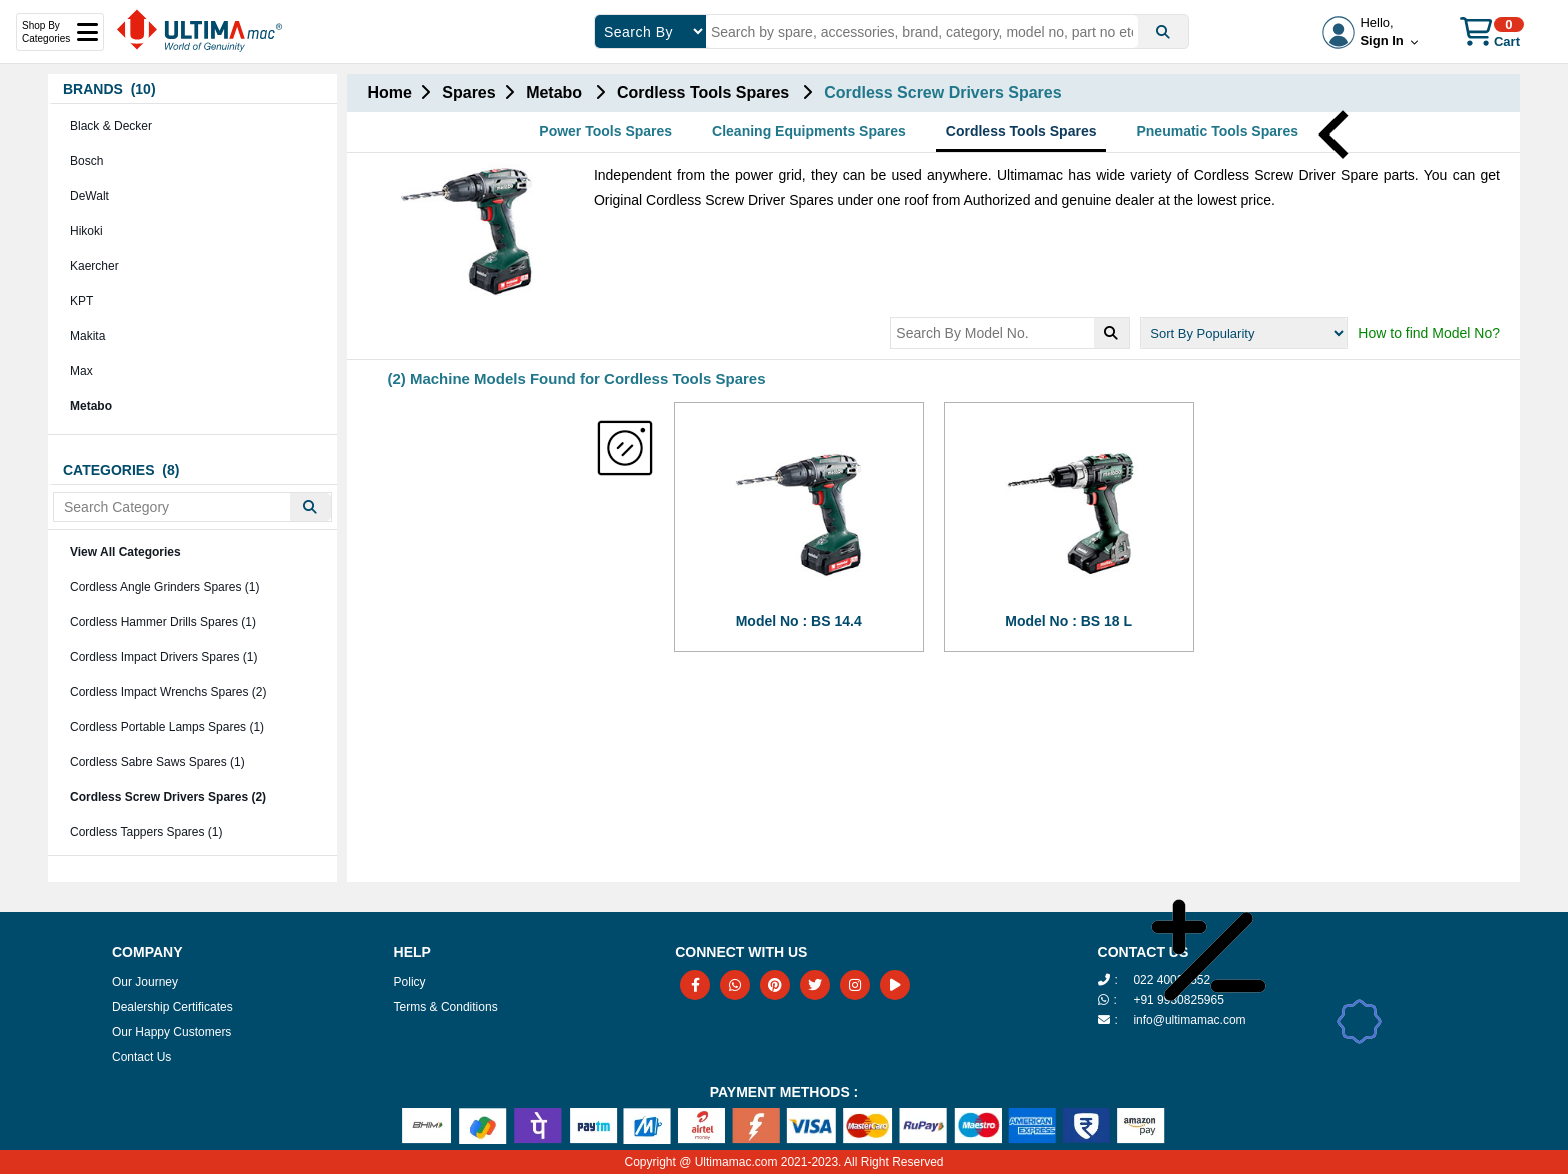  I want to click on go back to the previous screen, so click(1334, 134).